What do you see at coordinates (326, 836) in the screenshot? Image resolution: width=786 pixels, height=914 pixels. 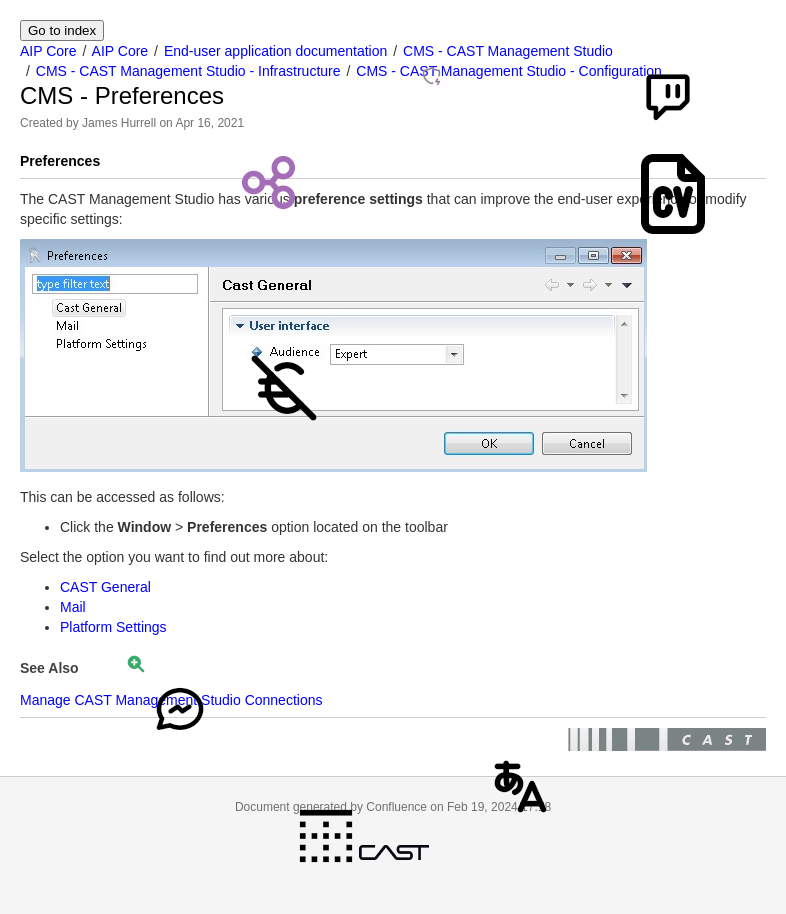 I see `apply border to top edge of selection` at bounding box center [326, 836].